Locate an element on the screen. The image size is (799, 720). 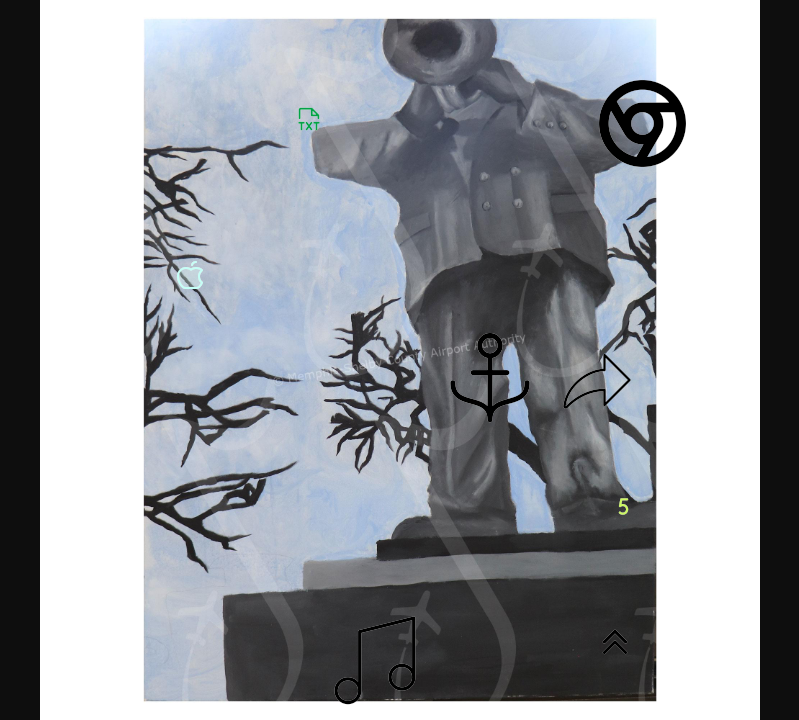
anchor a link or section on a page is located at coordinates (490, 376).